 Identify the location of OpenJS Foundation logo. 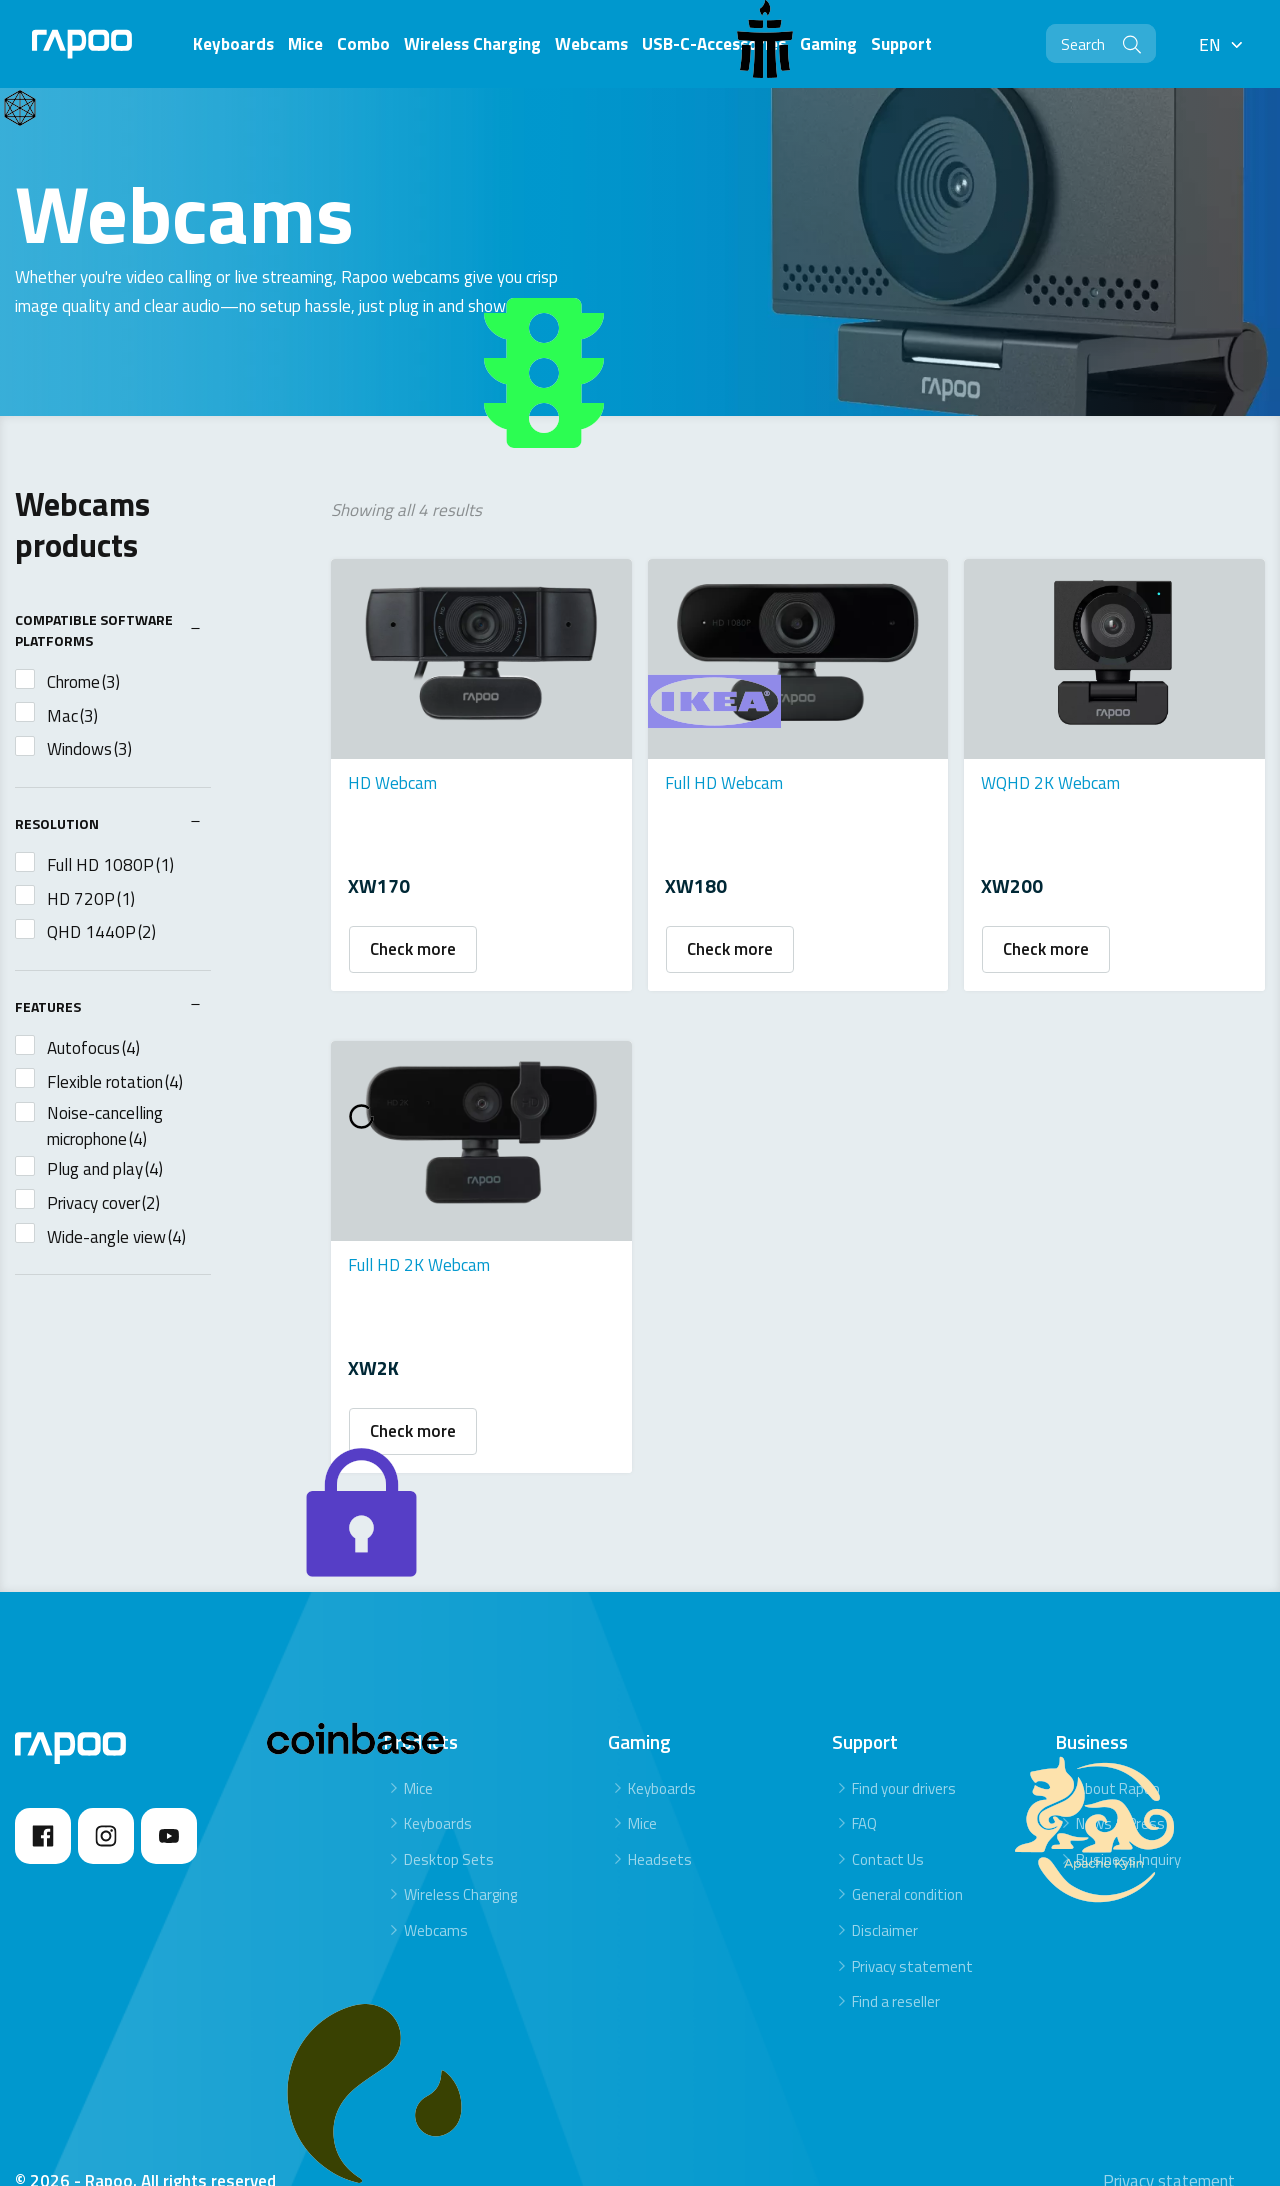
(20, 108).